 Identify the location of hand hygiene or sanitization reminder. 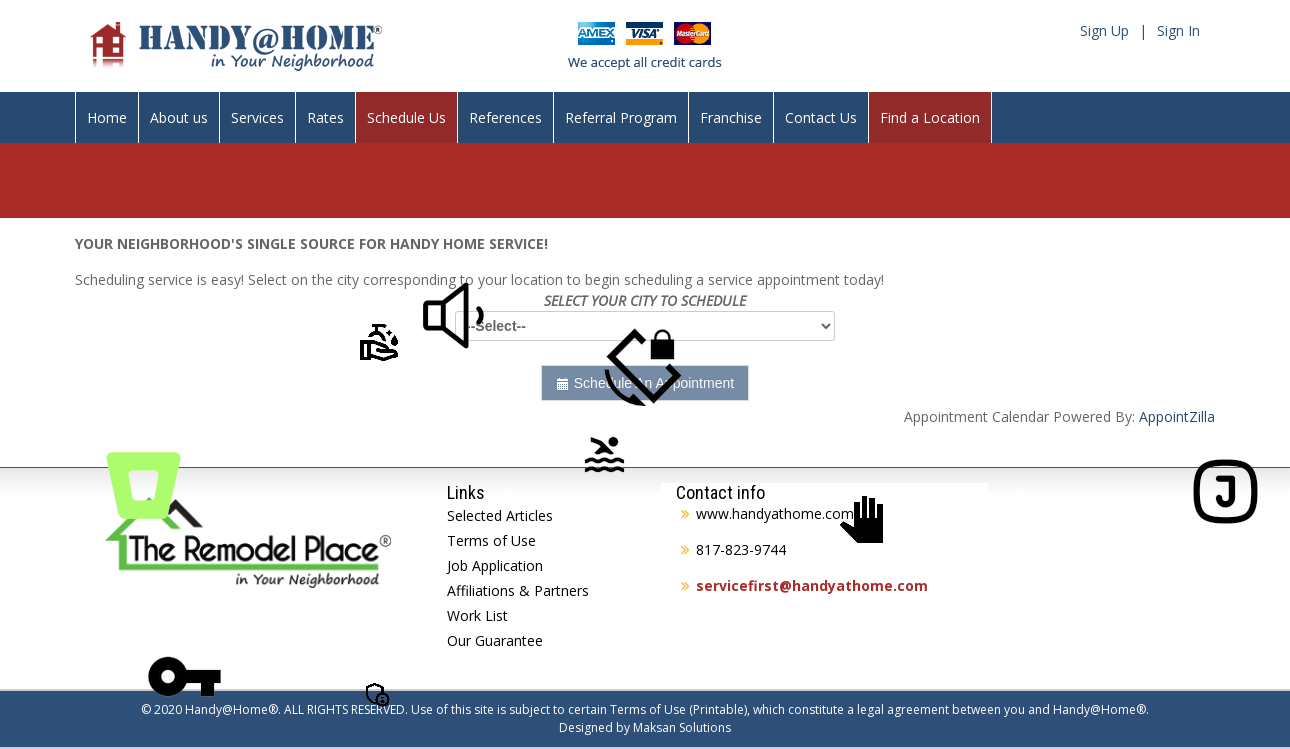
(380, 342).